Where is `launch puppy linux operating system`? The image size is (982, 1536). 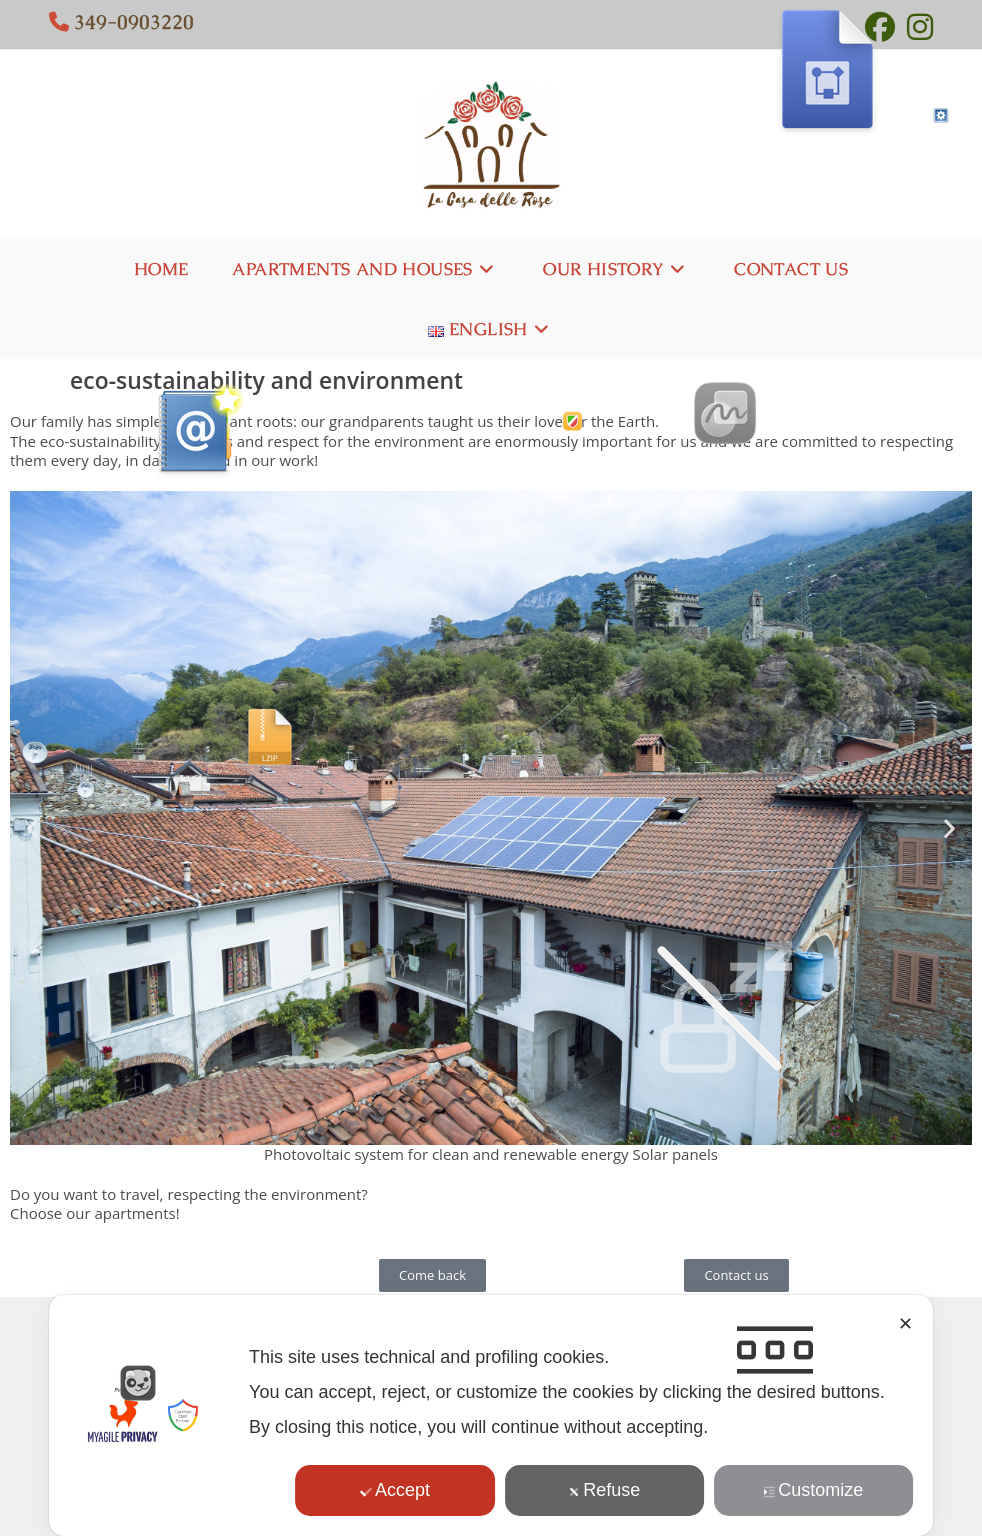
launch puppy linux operating system is located at coordinates (138, 1383).